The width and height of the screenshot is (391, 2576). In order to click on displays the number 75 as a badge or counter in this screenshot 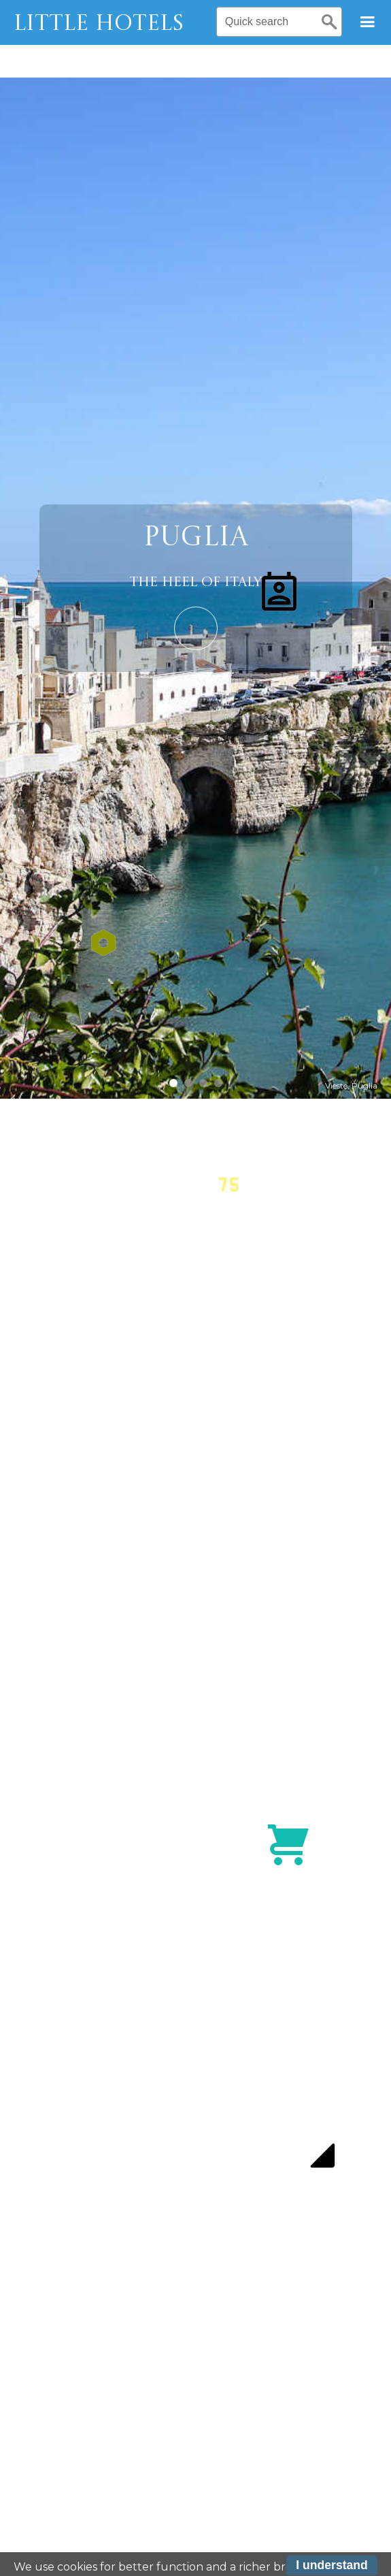, I will do `click(228, 1185)`.